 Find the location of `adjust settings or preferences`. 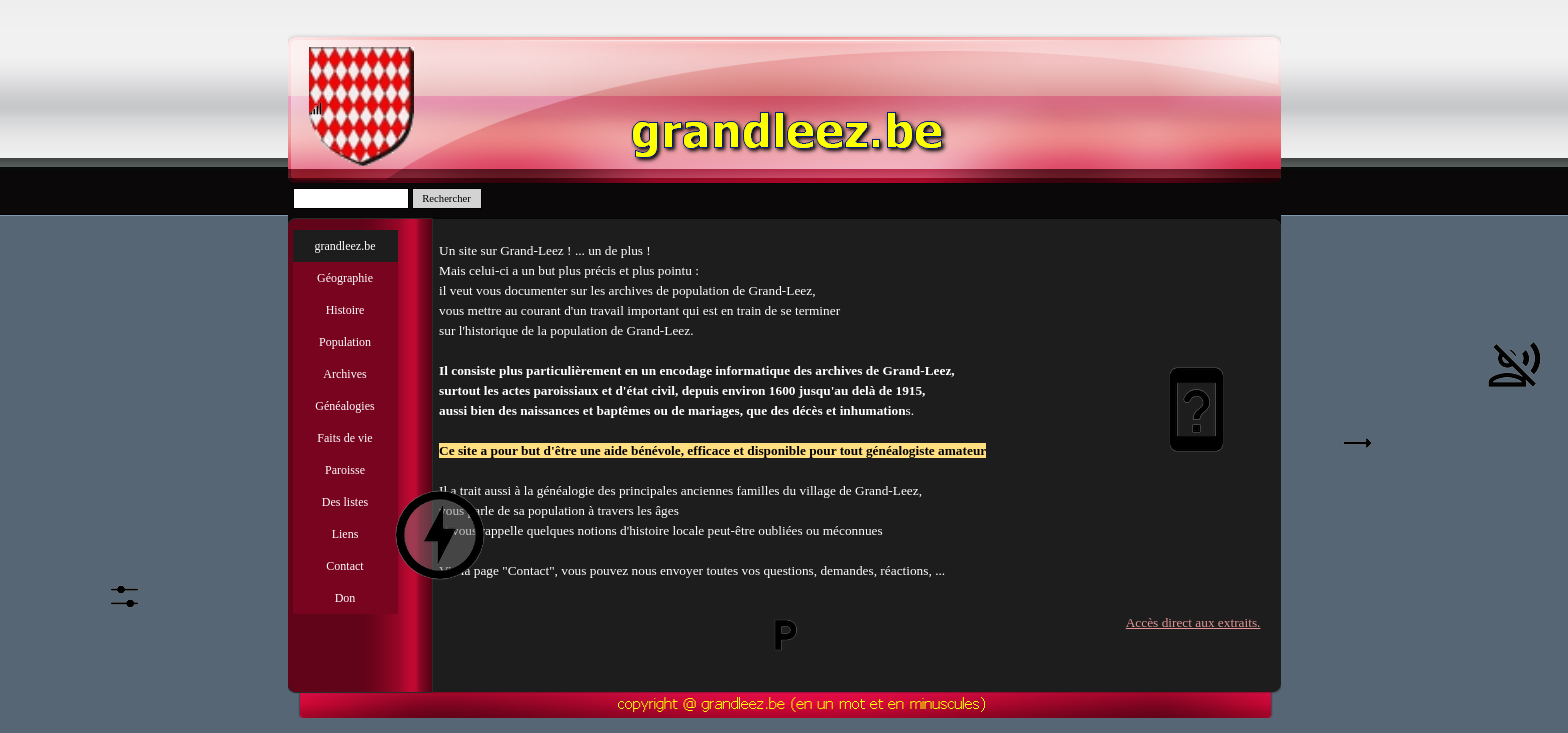

adjust settings or preferences is located at coordinates (124, 596).